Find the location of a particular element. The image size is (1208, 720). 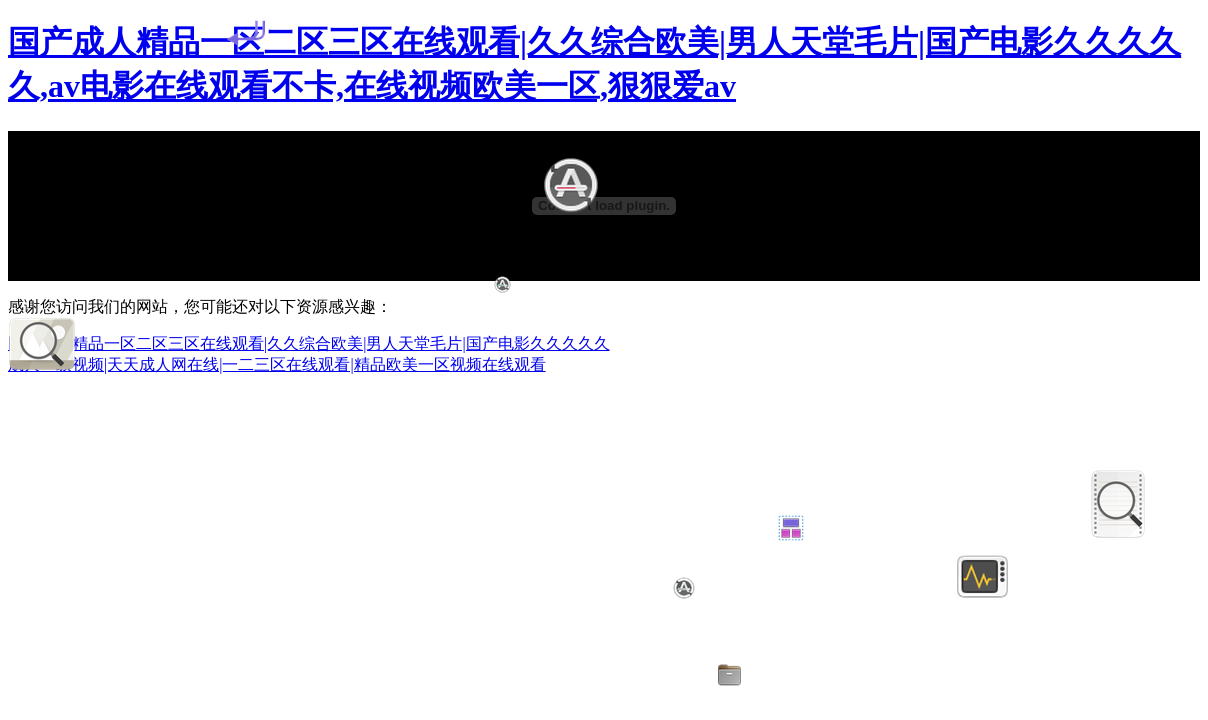

open the image viewer application is located at coordinates (42, 344).